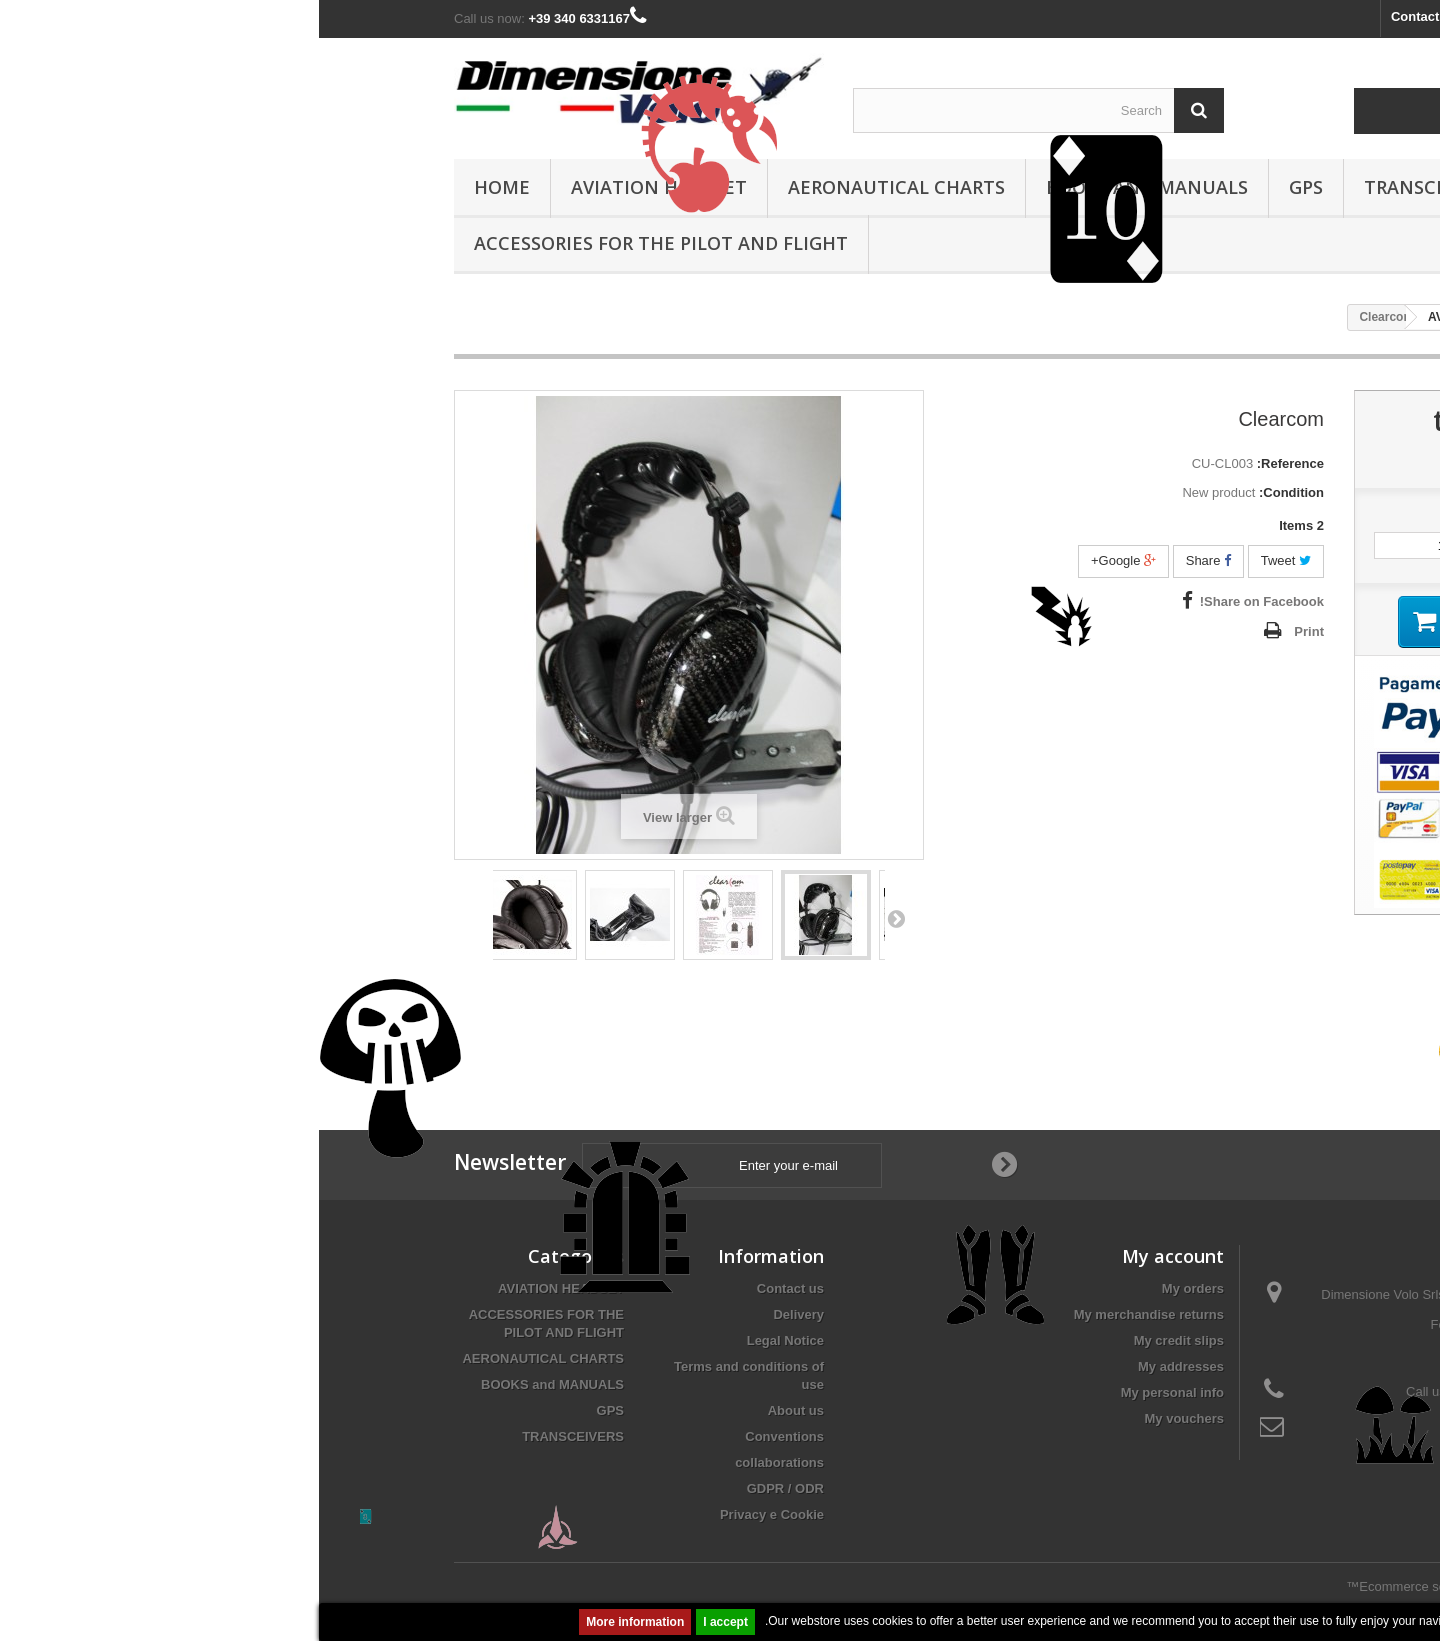 This screenshot has width=1440, height=1641. Describe the element at coordinates (1106, 209) in the screenshot. I see `ten of diamonds playing card` at that location.